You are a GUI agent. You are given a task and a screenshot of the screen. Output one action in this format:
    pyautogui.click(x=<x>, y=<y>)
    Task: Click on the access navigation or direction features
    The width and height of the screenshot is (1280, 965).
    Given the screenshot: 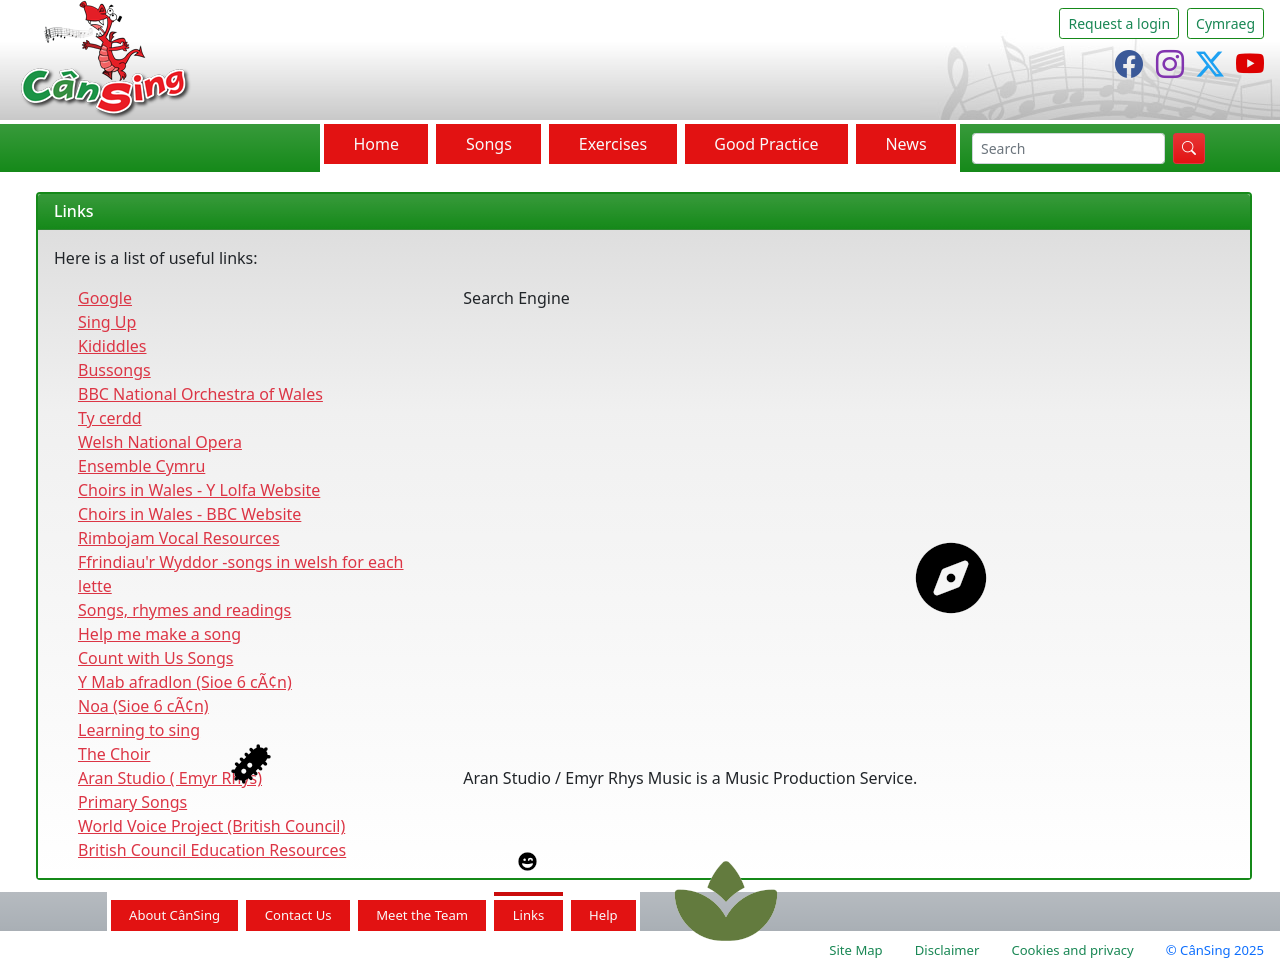 What is the action you would take?
    pyautogui.click(x=951, y=578)
    